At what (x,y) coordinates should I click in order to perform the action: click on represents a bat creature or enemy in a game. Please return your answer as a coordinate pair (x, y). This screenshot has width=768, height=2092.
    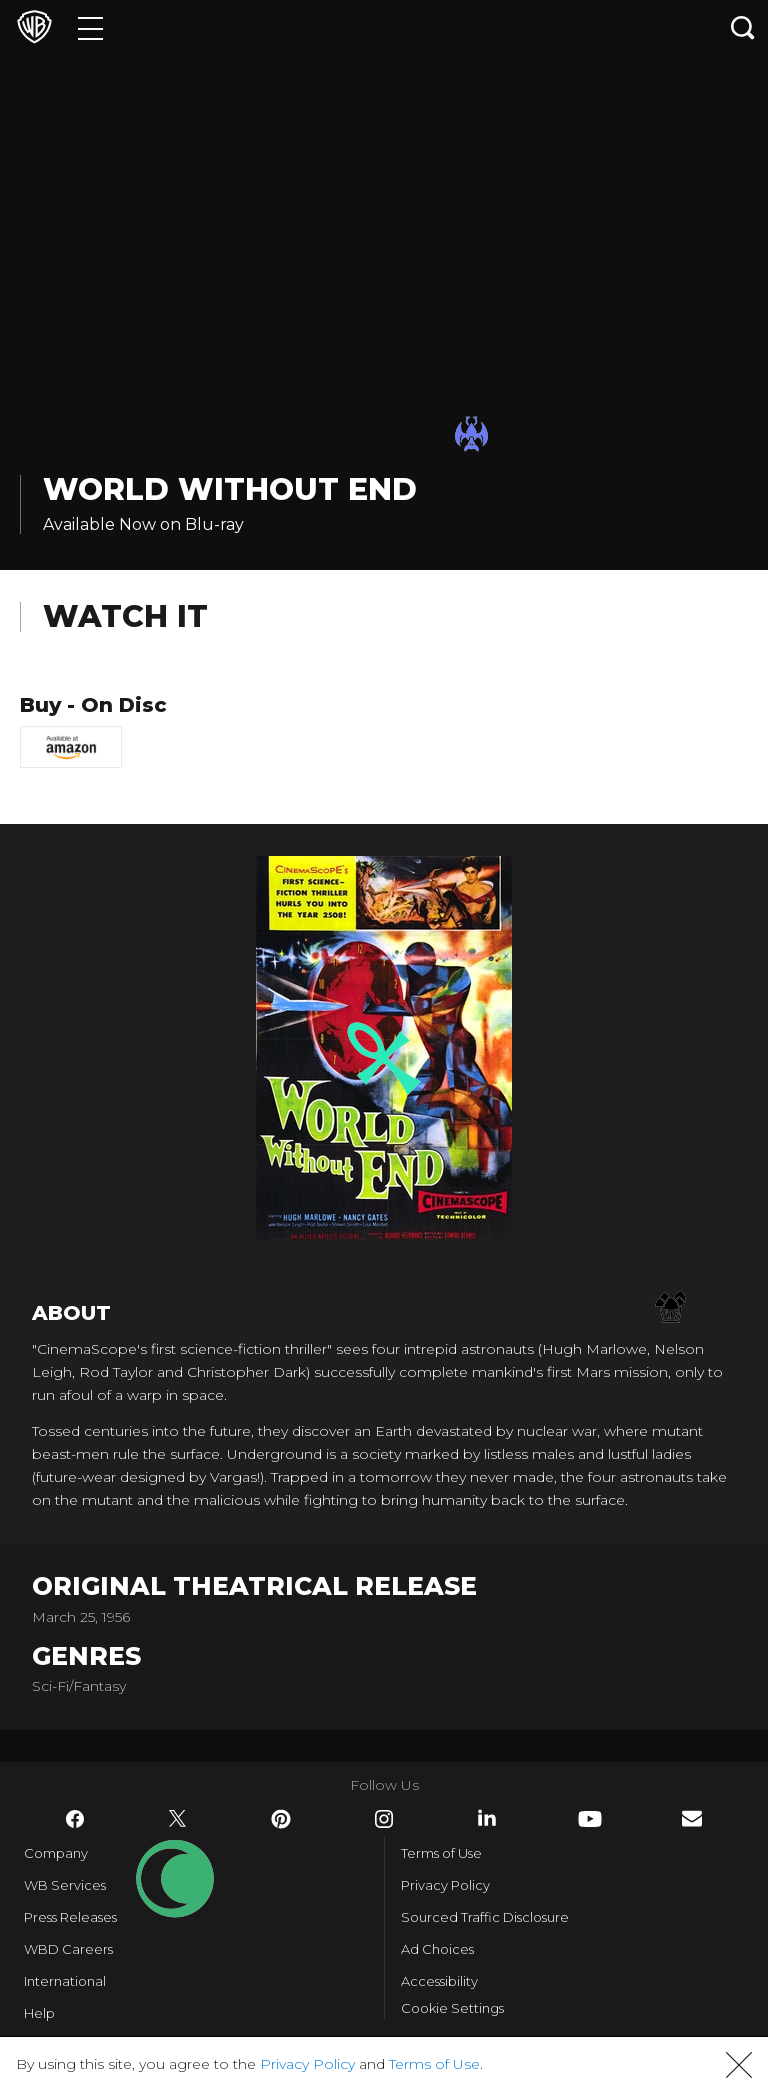
    Looking at the image, I should click on (471, 434).